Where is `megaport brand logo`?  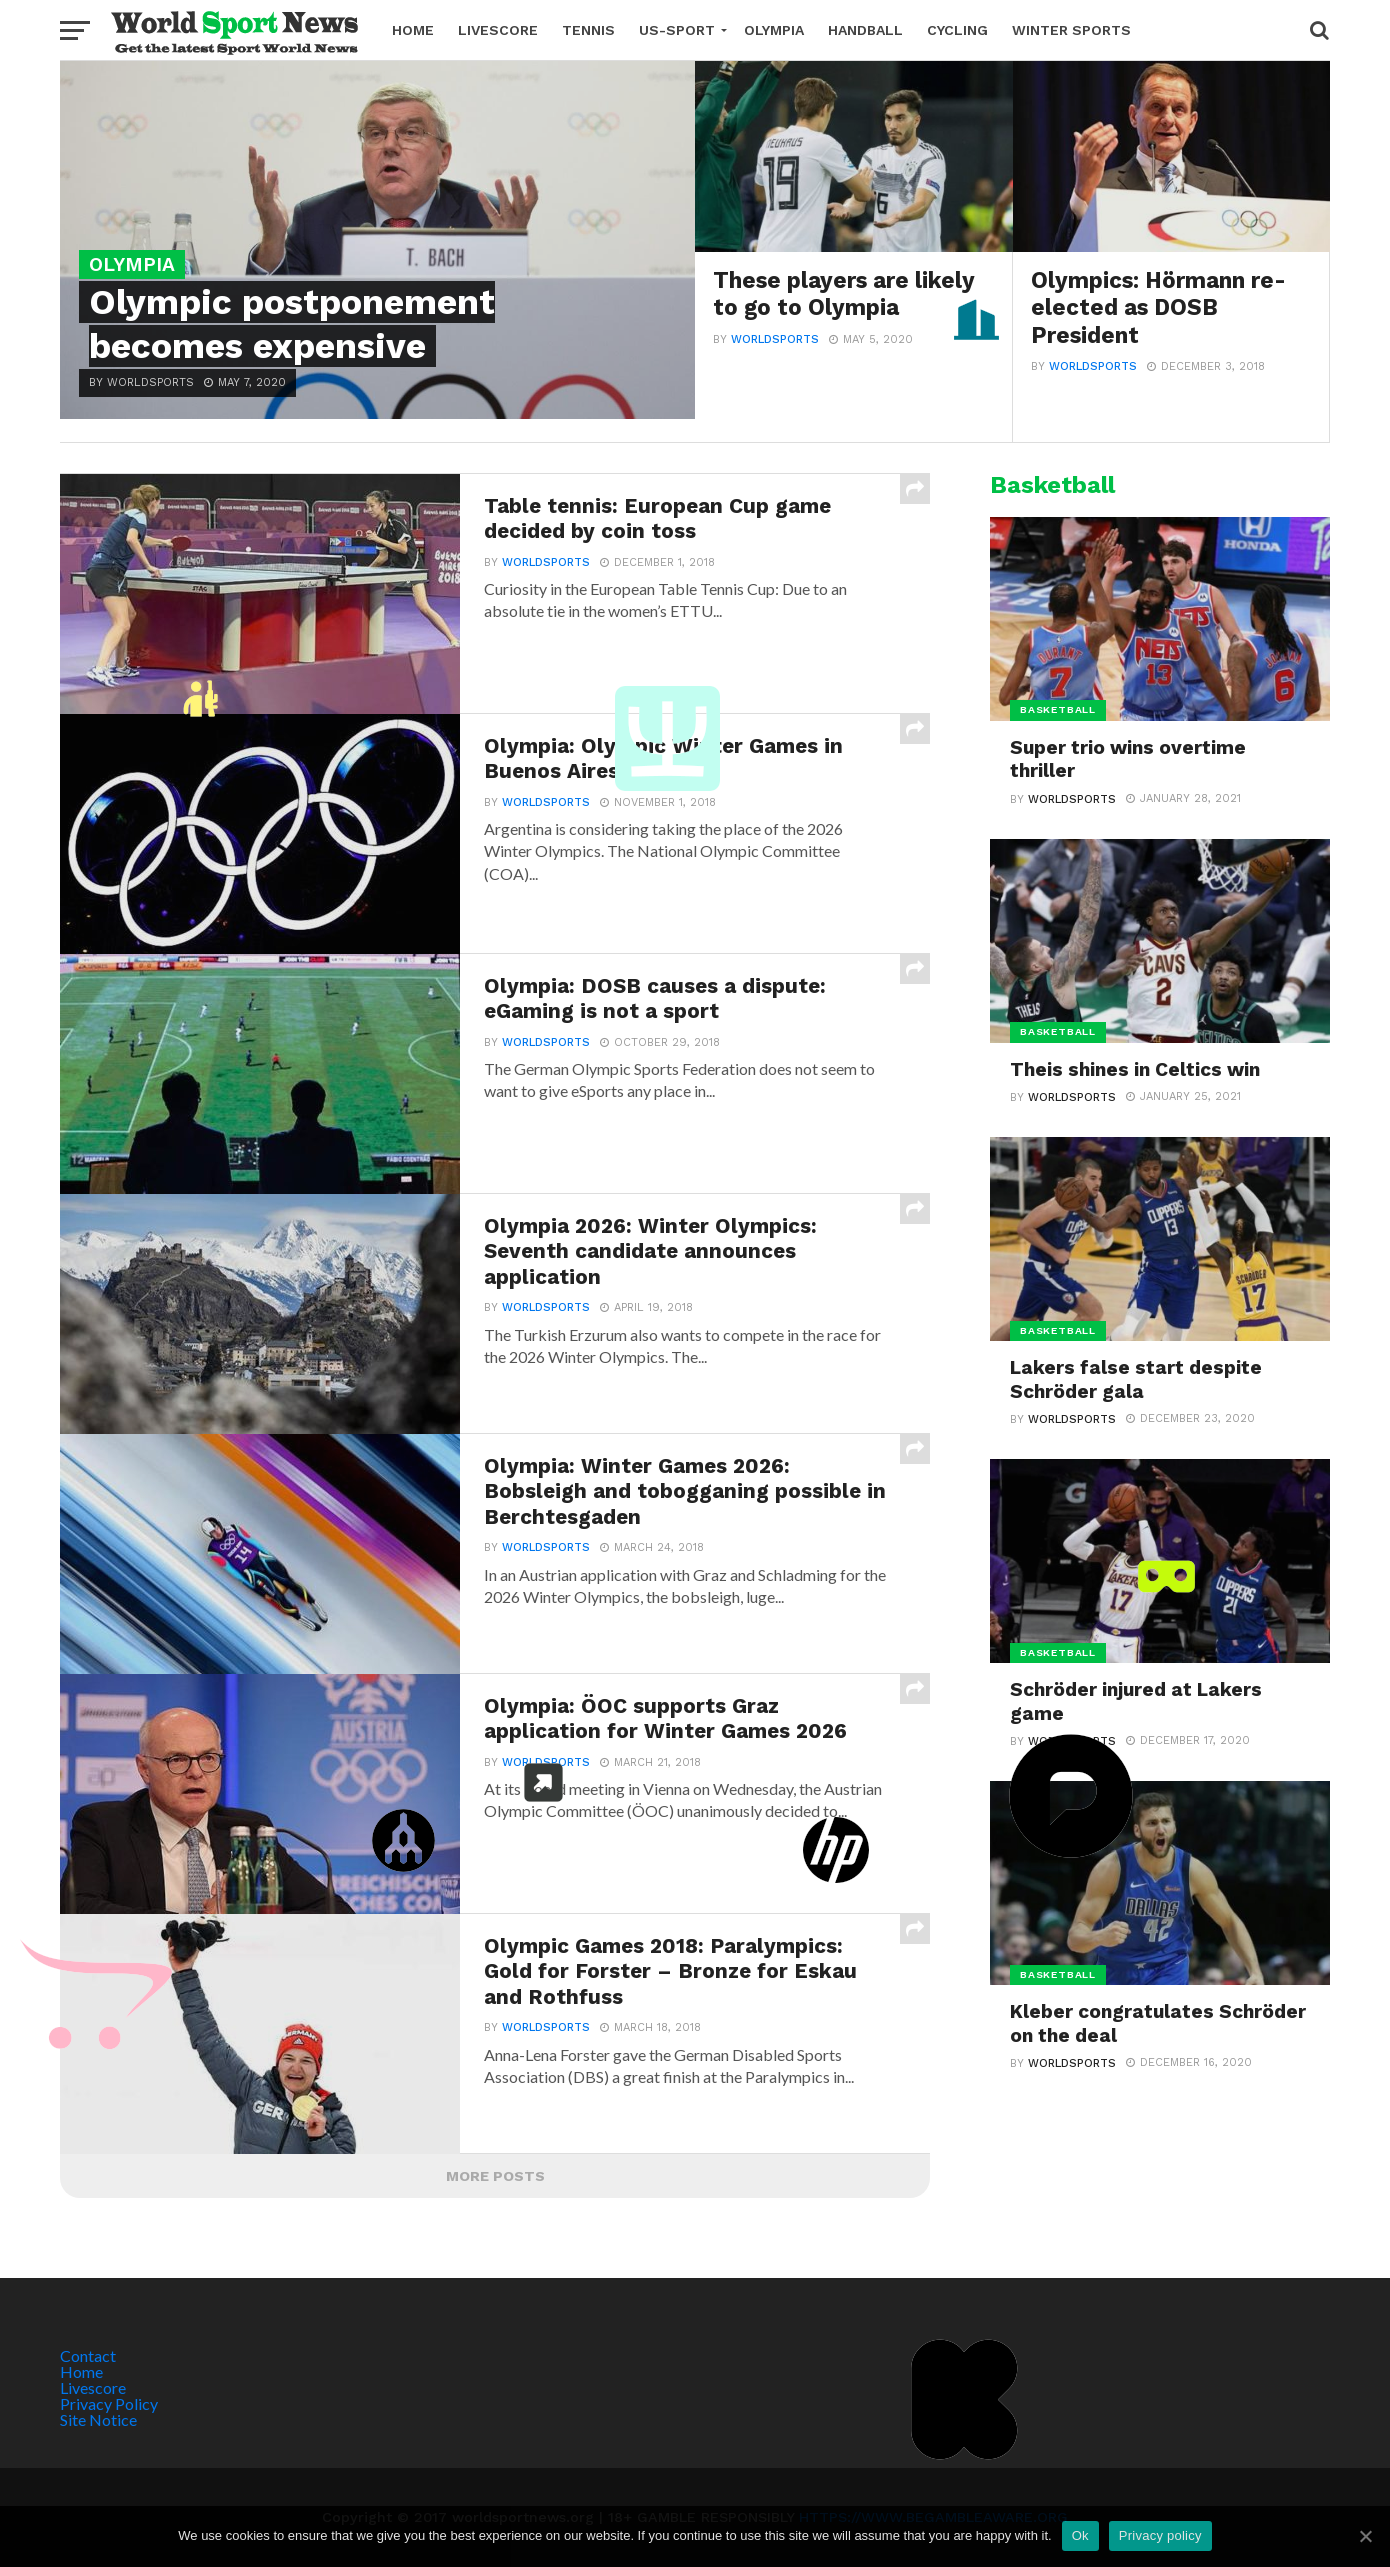 megaport brand logo is located at coordinates (403, 1840).